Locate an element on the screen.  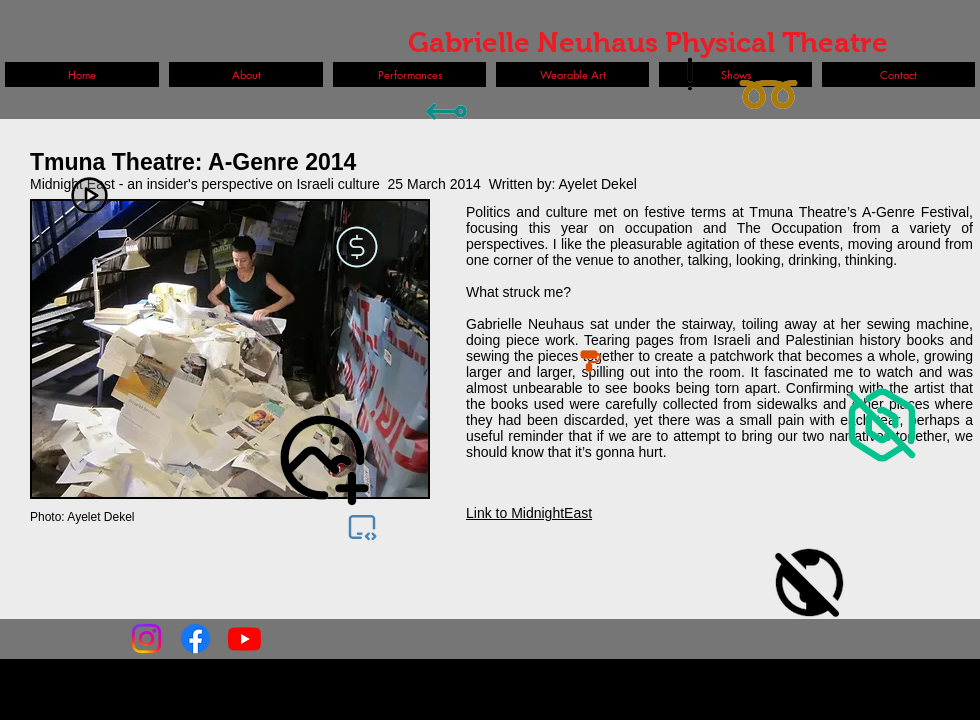
add a new photo to your collection is located at coordinates (322, 457).